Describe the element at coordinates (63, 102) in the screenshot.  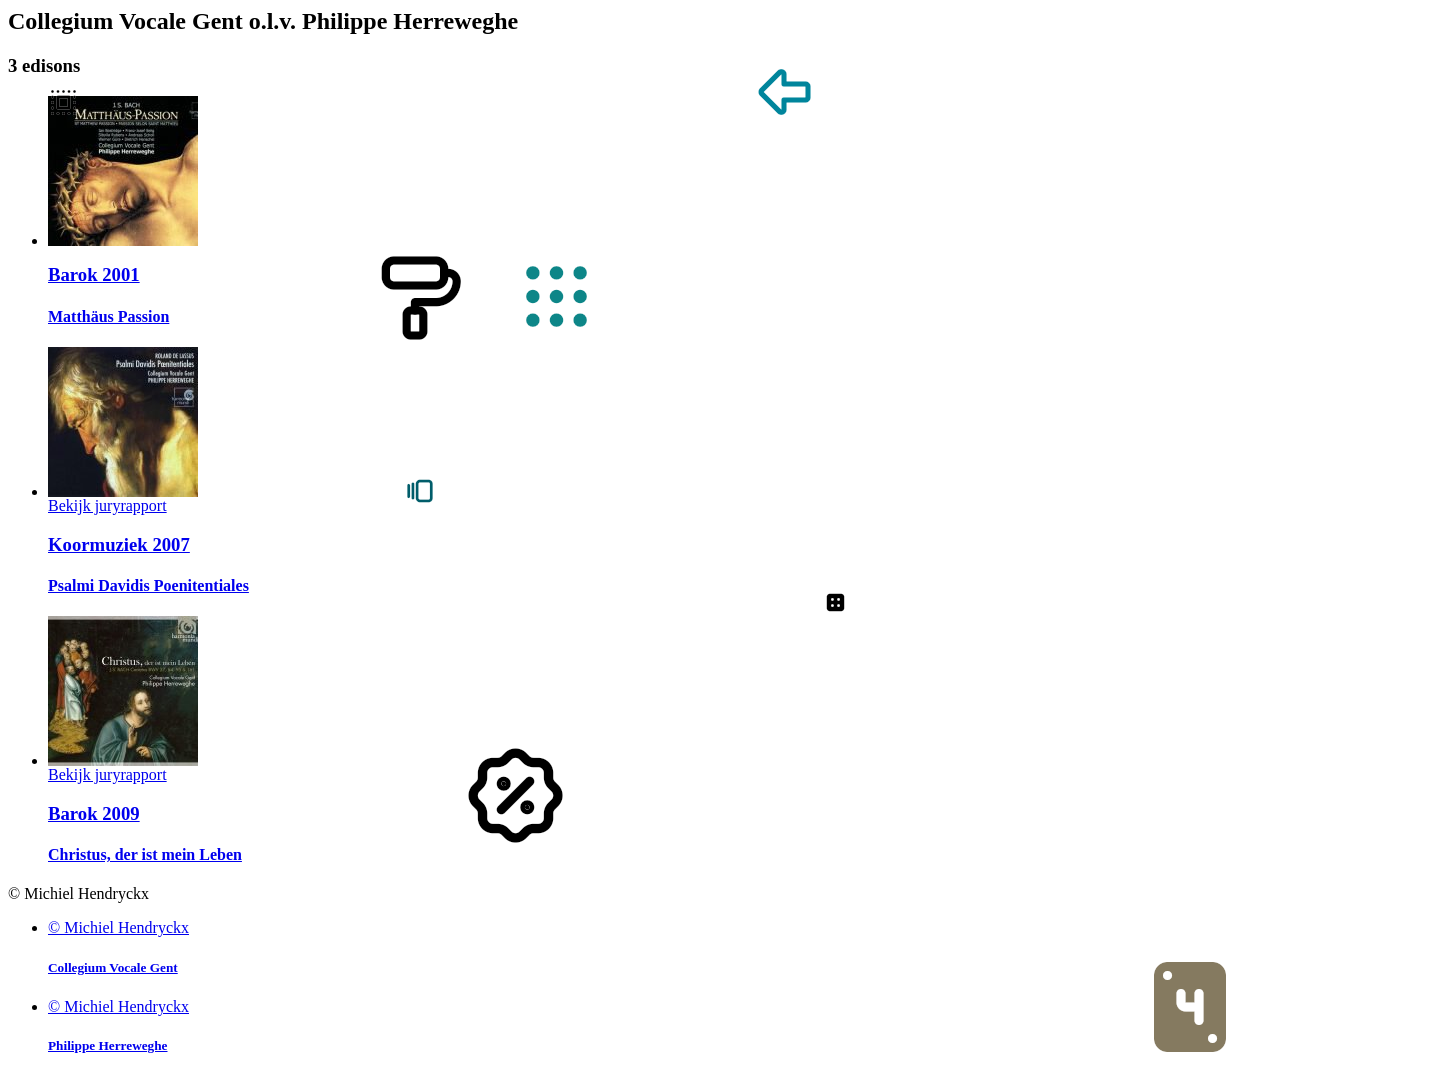
I see `adjust margin spacing around an element` at that location.